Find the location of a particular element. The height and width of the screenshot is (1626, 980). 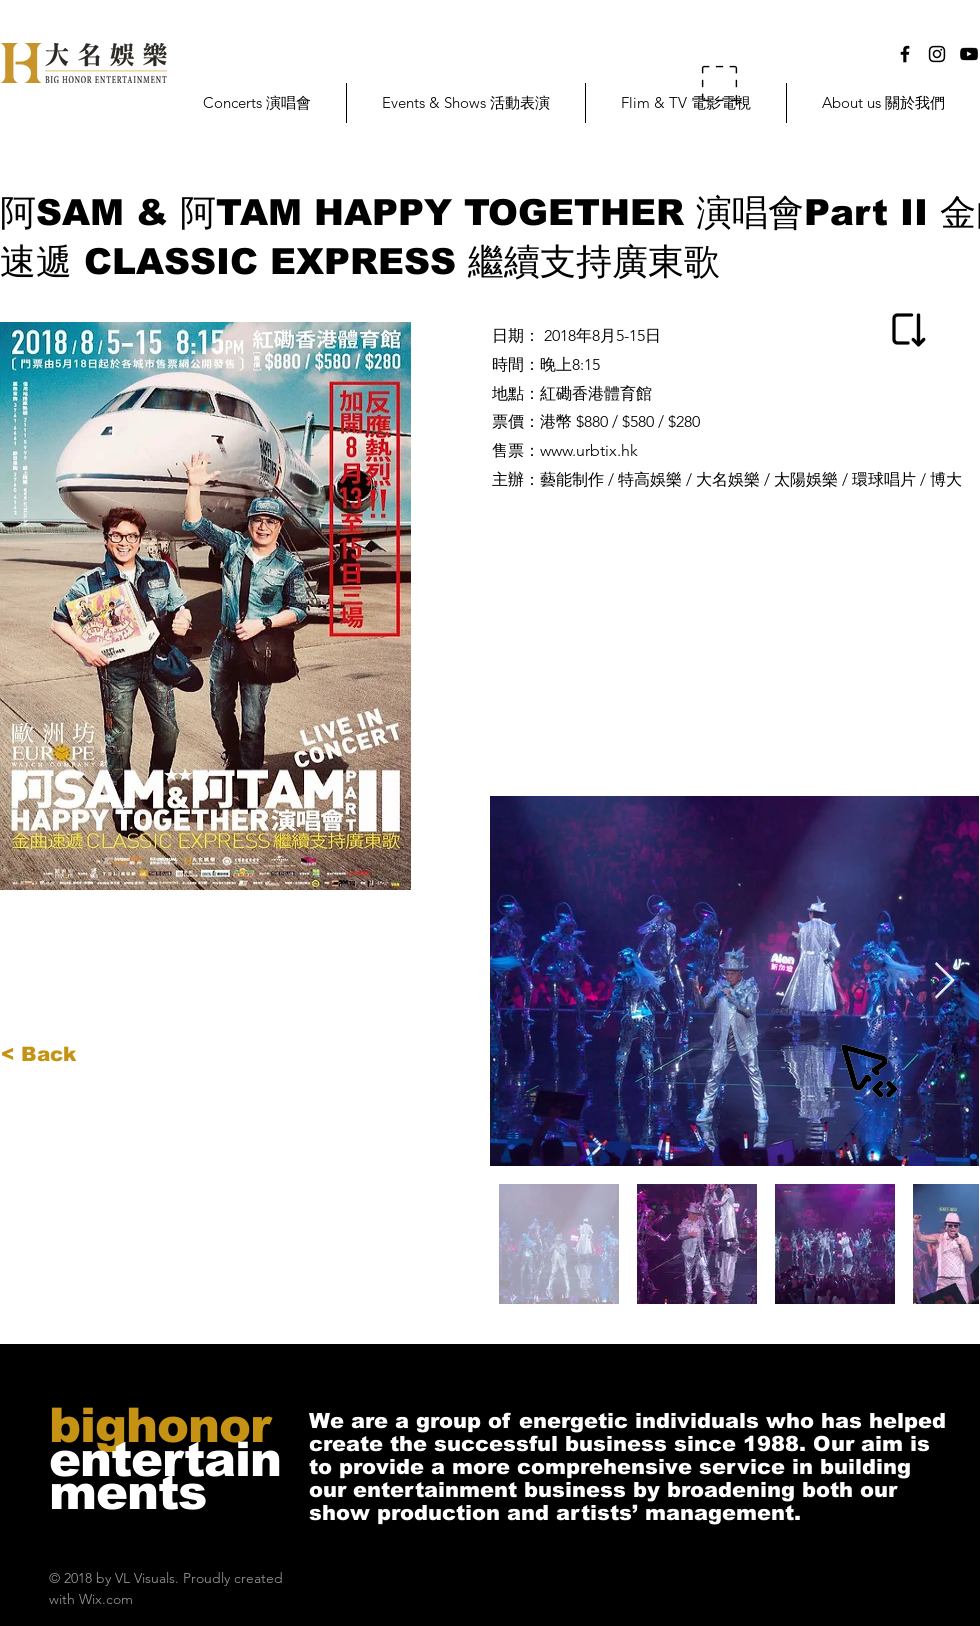

add to current selection is located at coordinates (719, 83).